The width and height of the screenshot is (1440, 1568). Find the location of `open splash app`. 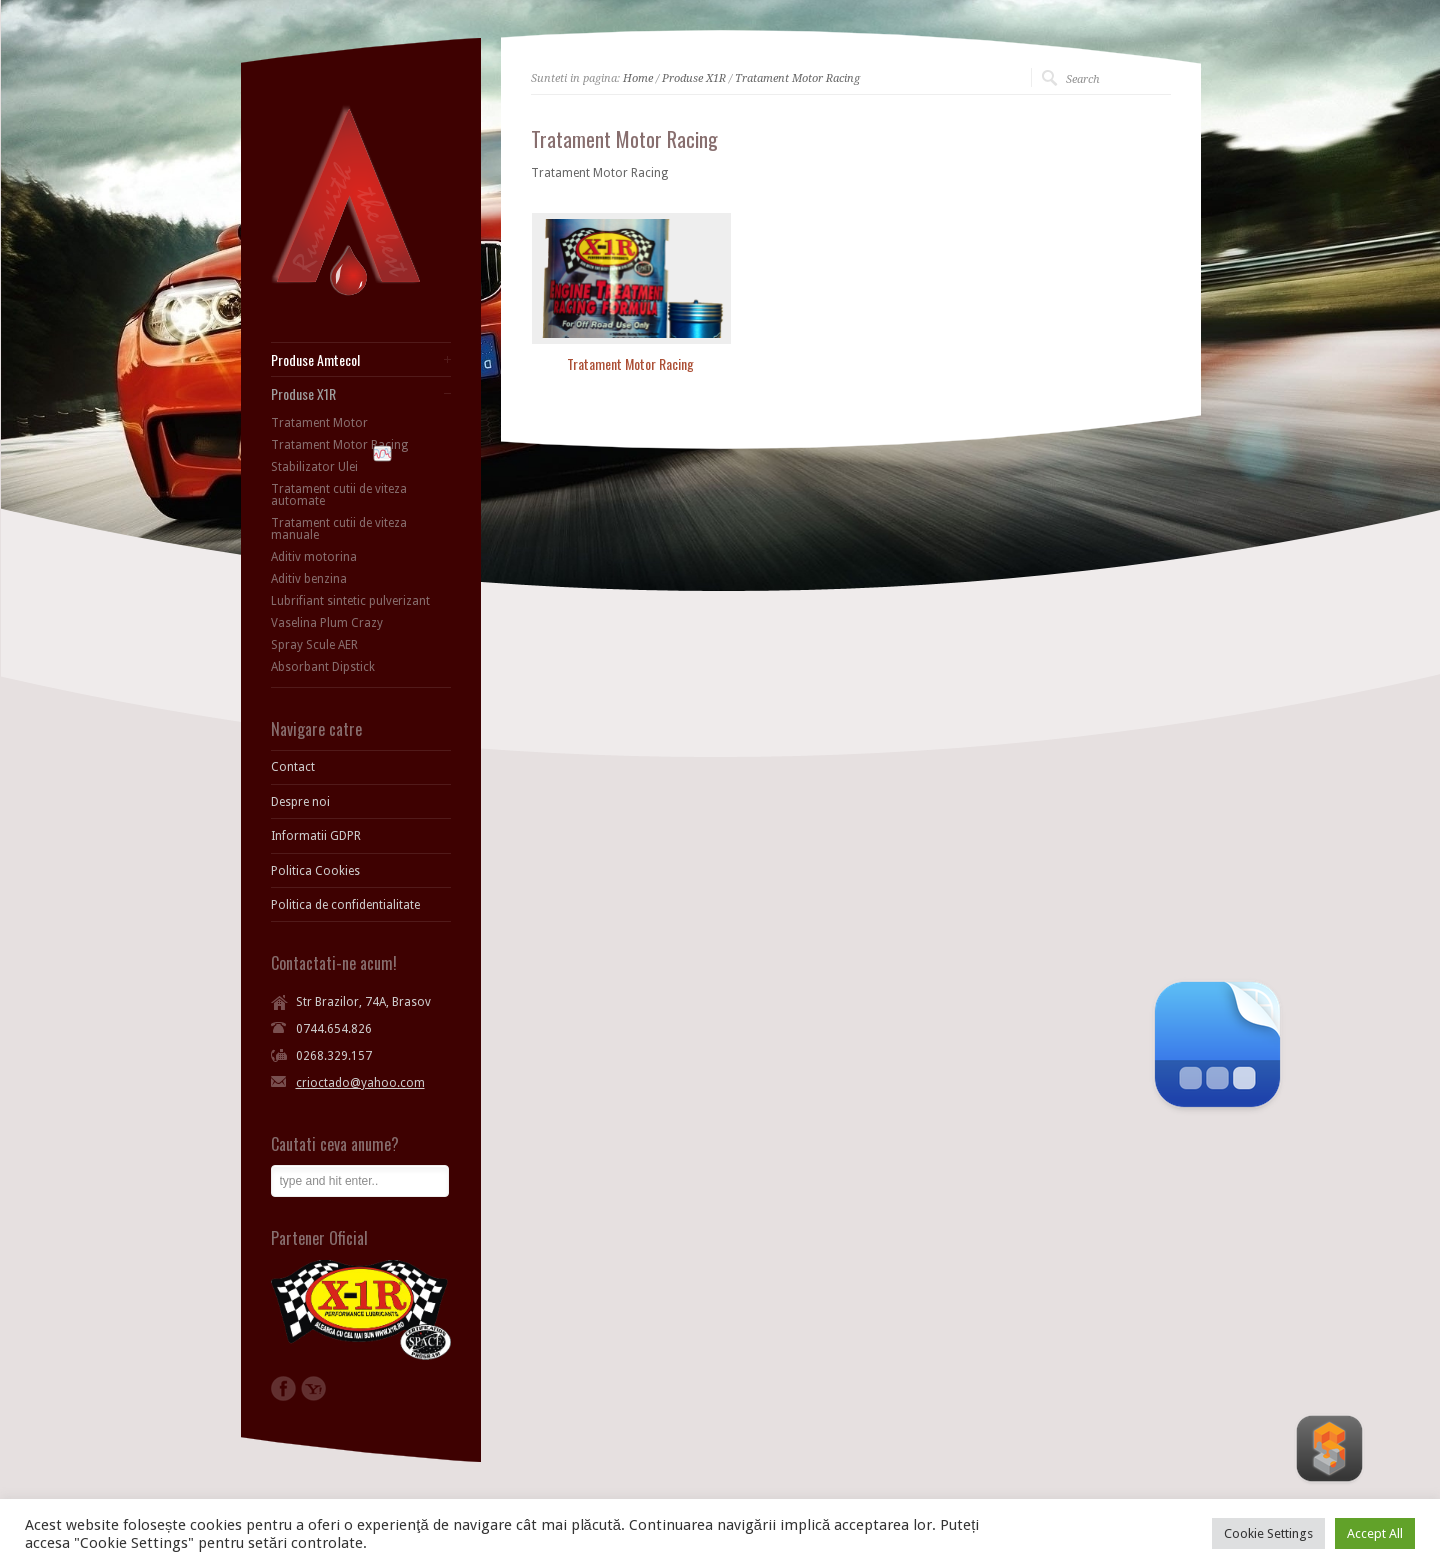

open splash app is located at coordinates (1329, 1448).